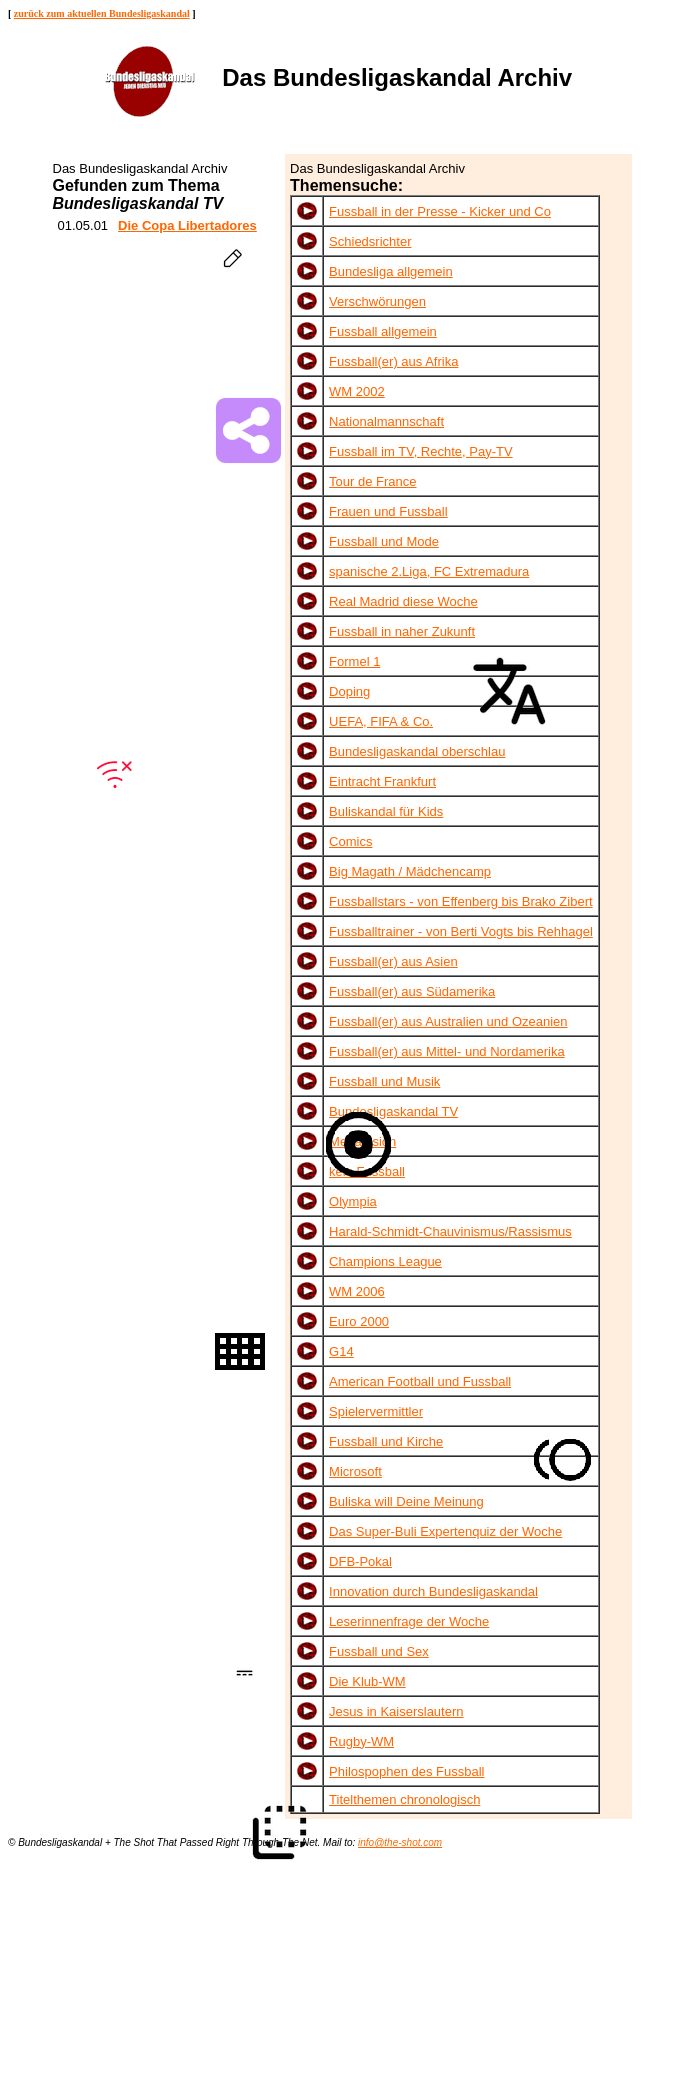  What do you see at coordinates (510, 691) in the screenshot?
I see `translate text to another language` at bounding box center [510, 691].